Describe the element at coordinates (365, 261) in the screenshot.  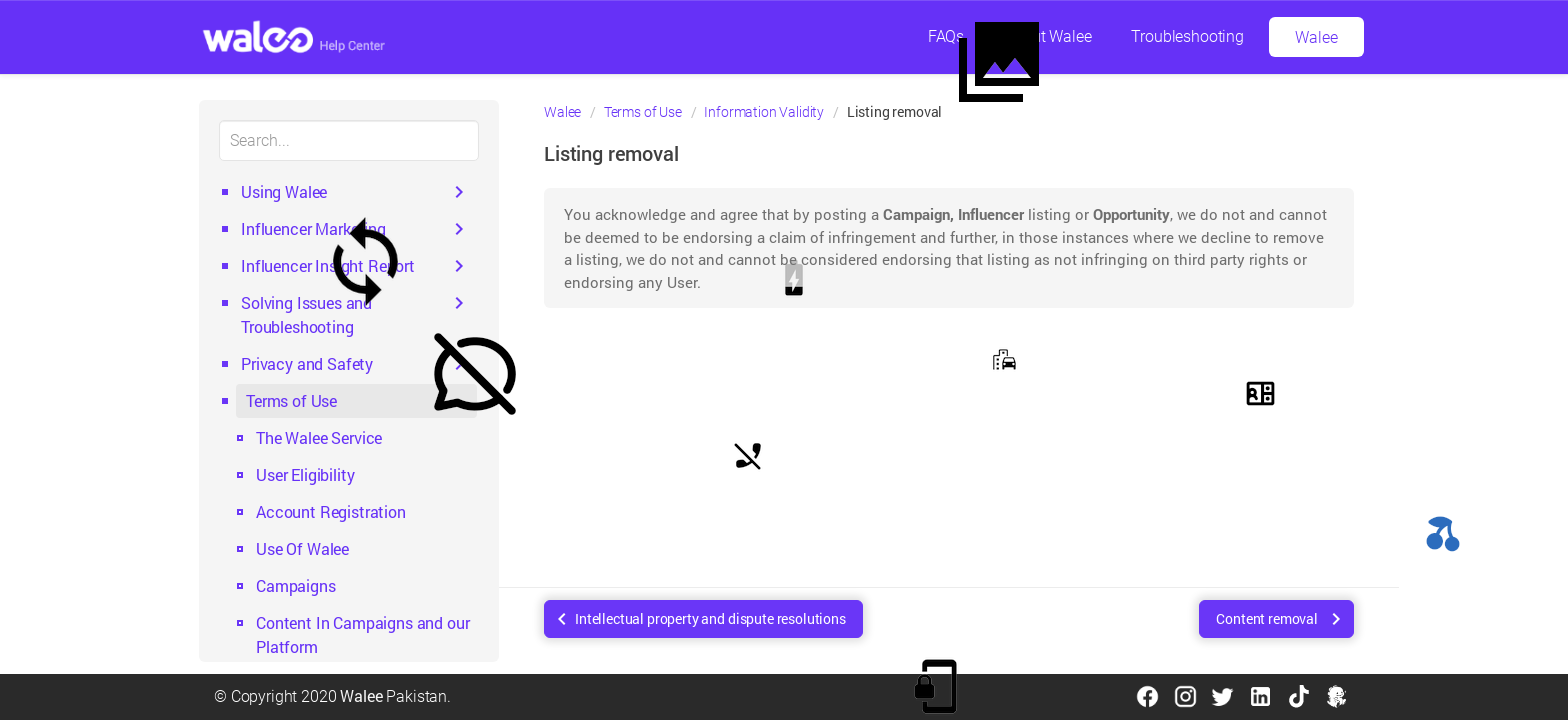
I see `sync data with server or cloud` at that location.